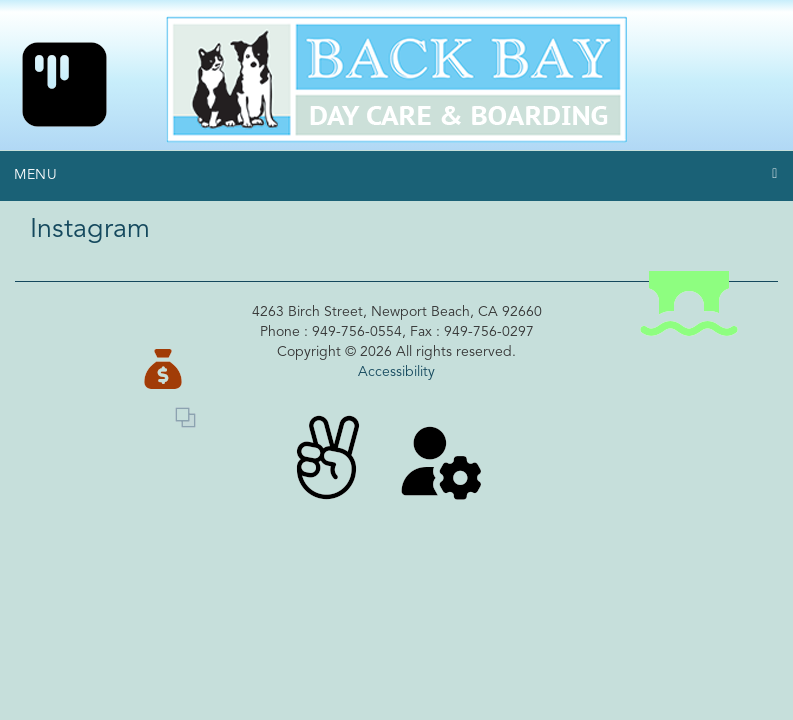 The image size is (793, 720). Describe the element at coordinates (185, 417) in the screenshot. I see `subtract or remove a layer from selection` at that location.